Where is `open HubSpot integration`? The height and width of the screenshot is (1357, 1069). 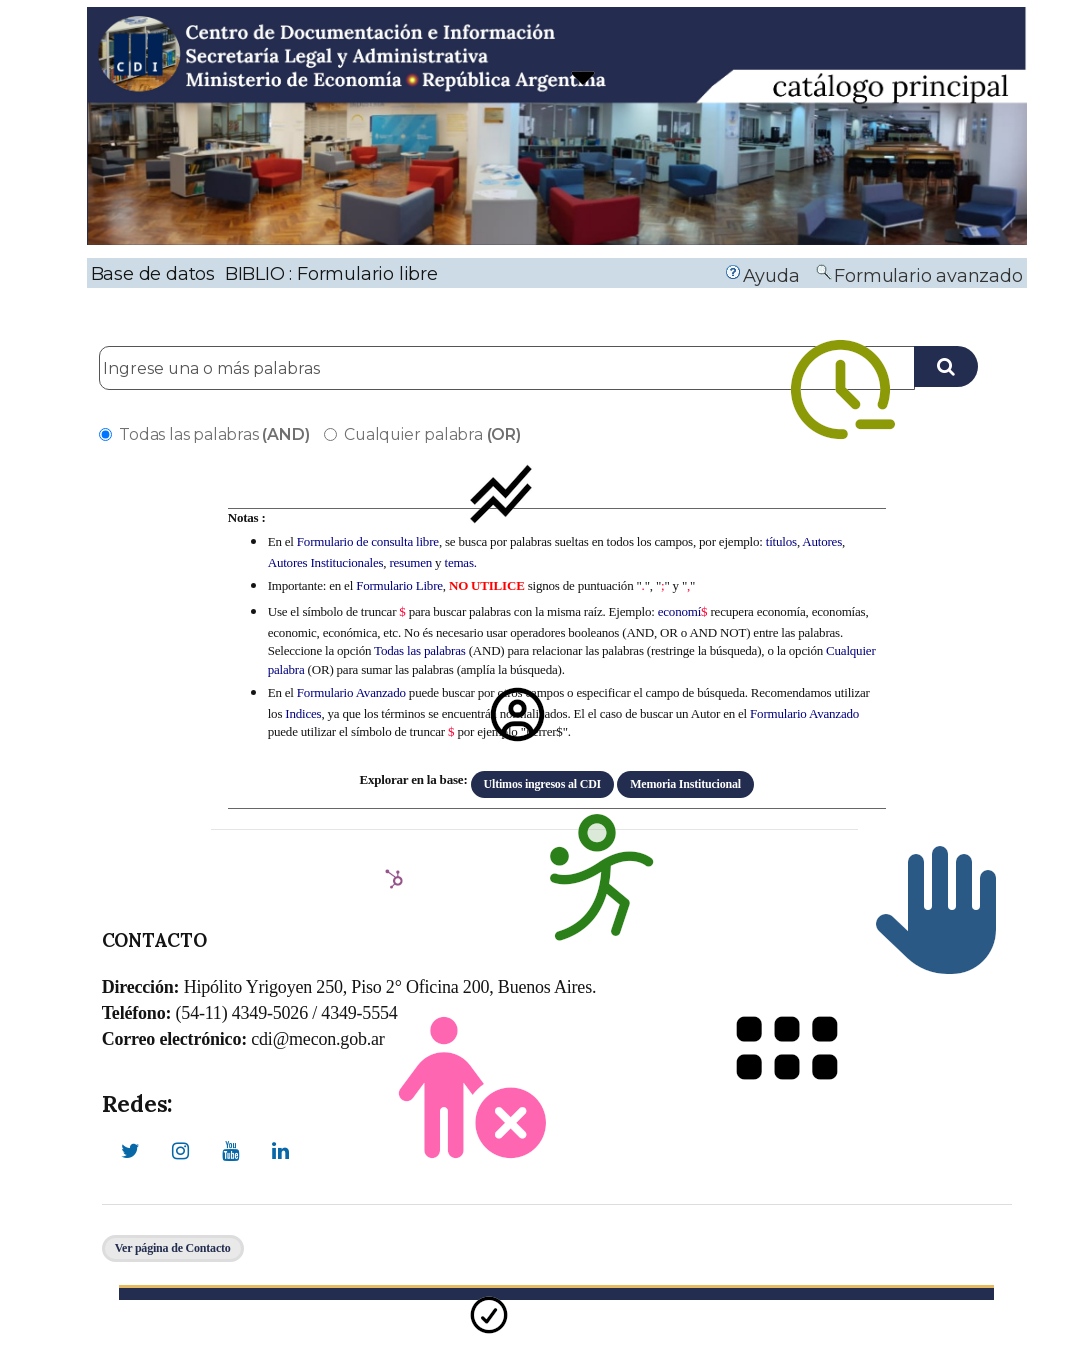
open HubSpot integration is located at coordinates (394, 879).